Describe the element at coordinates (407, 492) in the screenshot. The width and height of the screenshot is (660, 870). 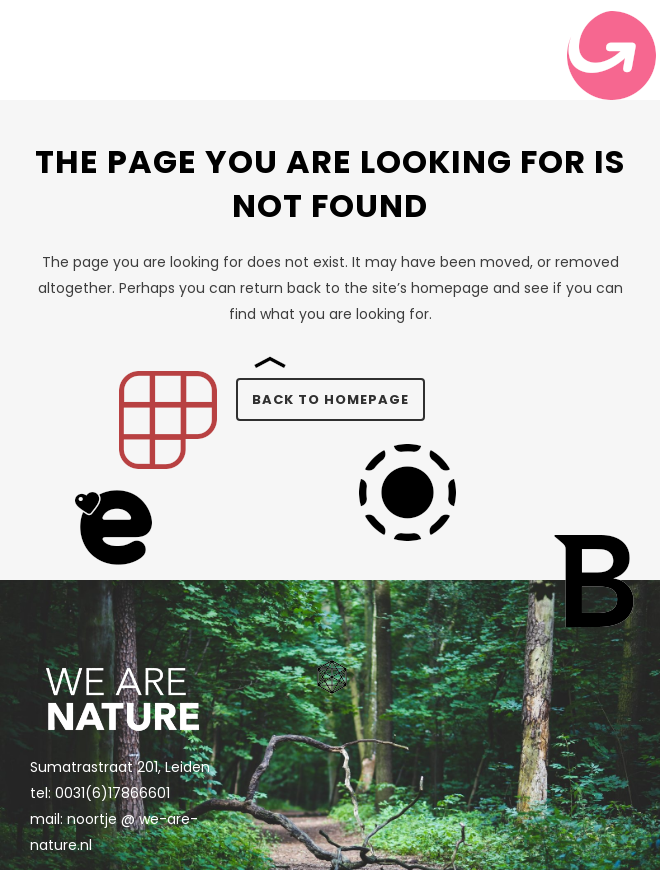
I see `open localsend app for local file sharing` at that location.